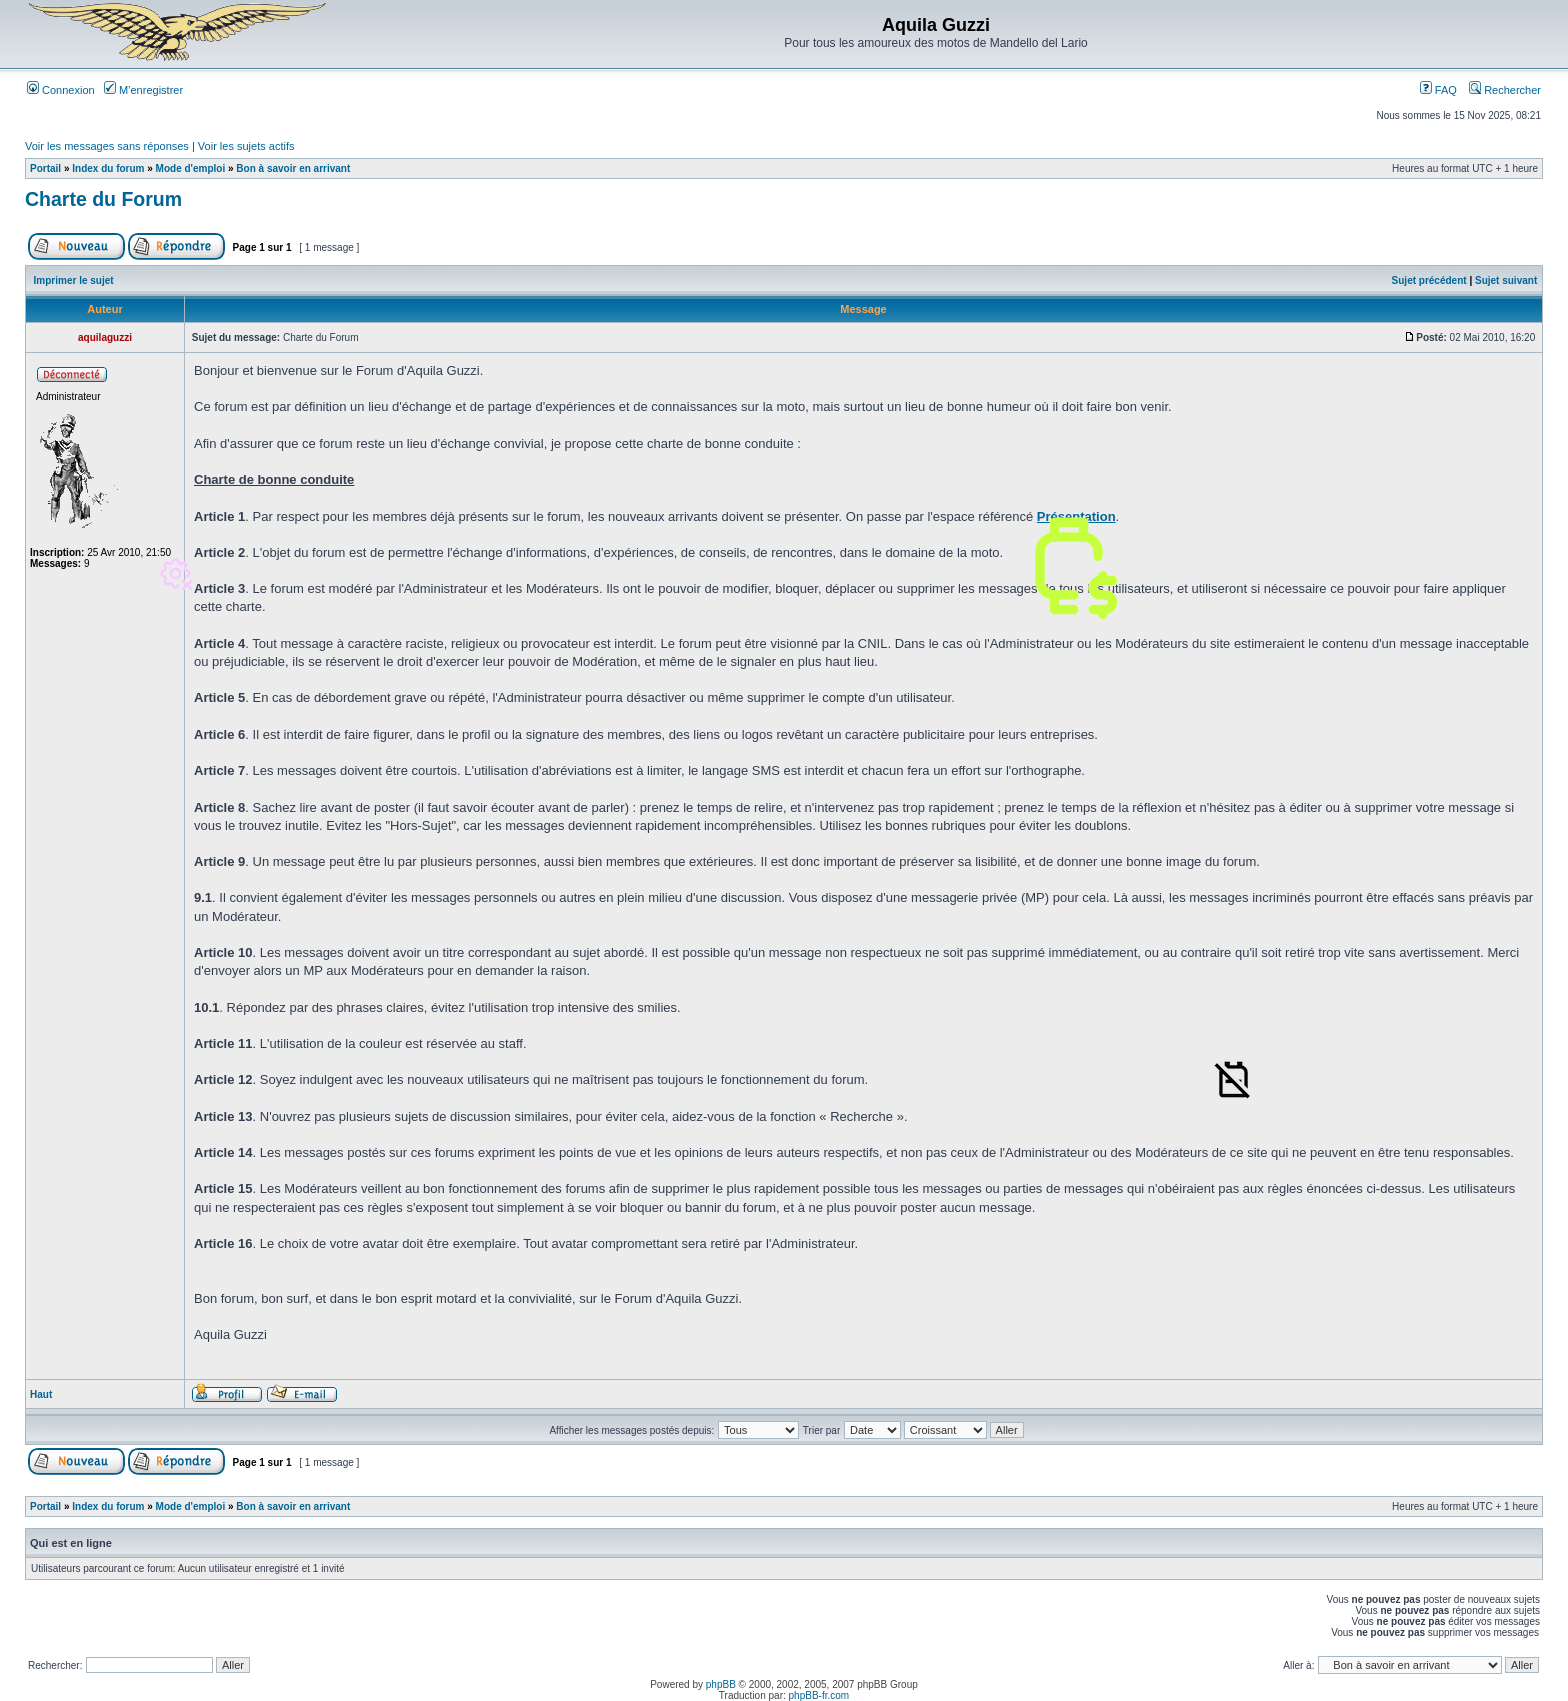 Image resolution: width=1568 pixels, height=1701 pixels. I want to click on remove or delete a settings configuration, so click(175, 573).